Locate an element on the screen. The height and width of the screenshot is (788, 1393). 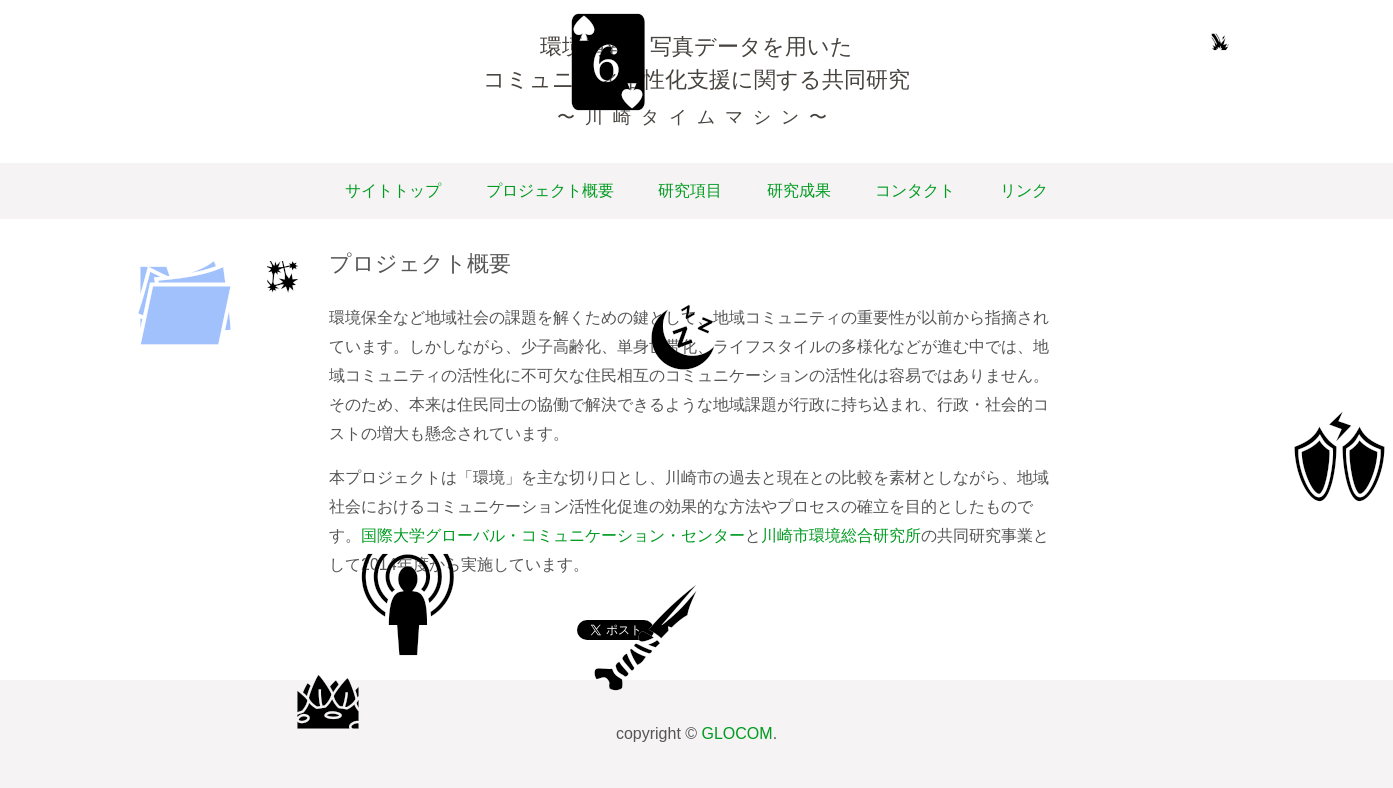
equip a bone knife weapon is located at coordinates (645, 637).